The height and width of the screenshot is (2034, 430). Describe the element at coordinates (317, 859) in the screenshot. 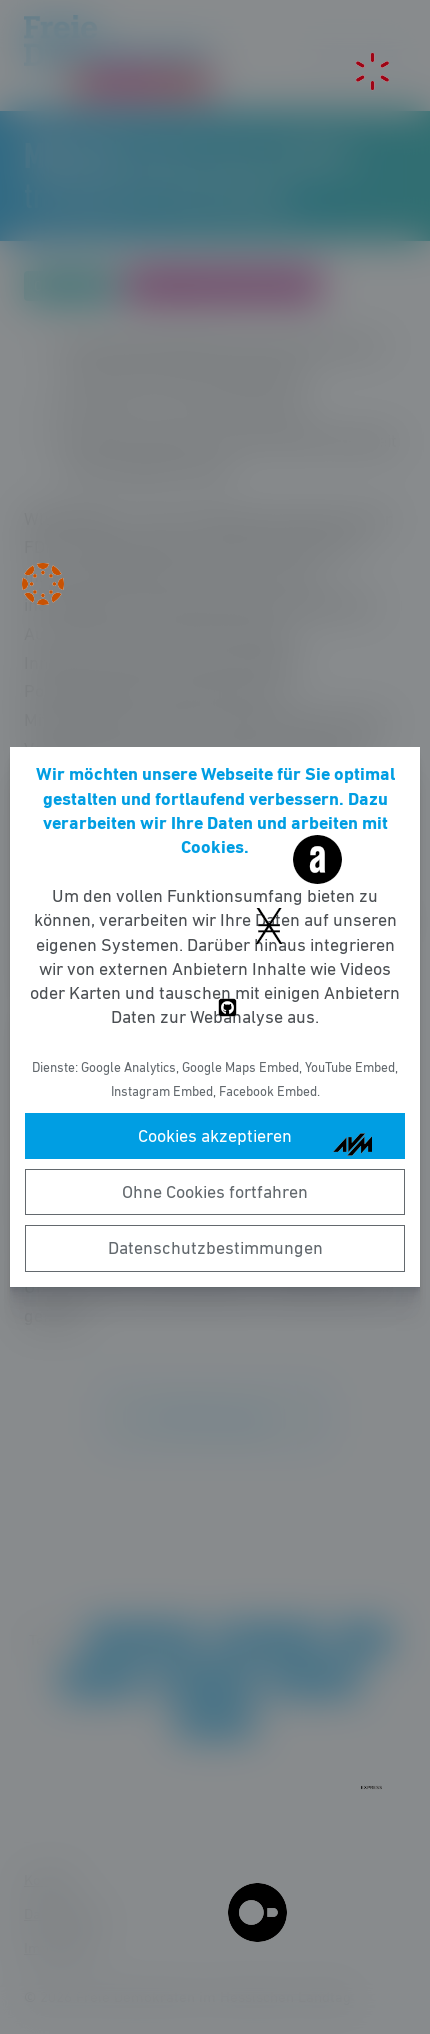

I see `visit alamy stock photo website` at that location.